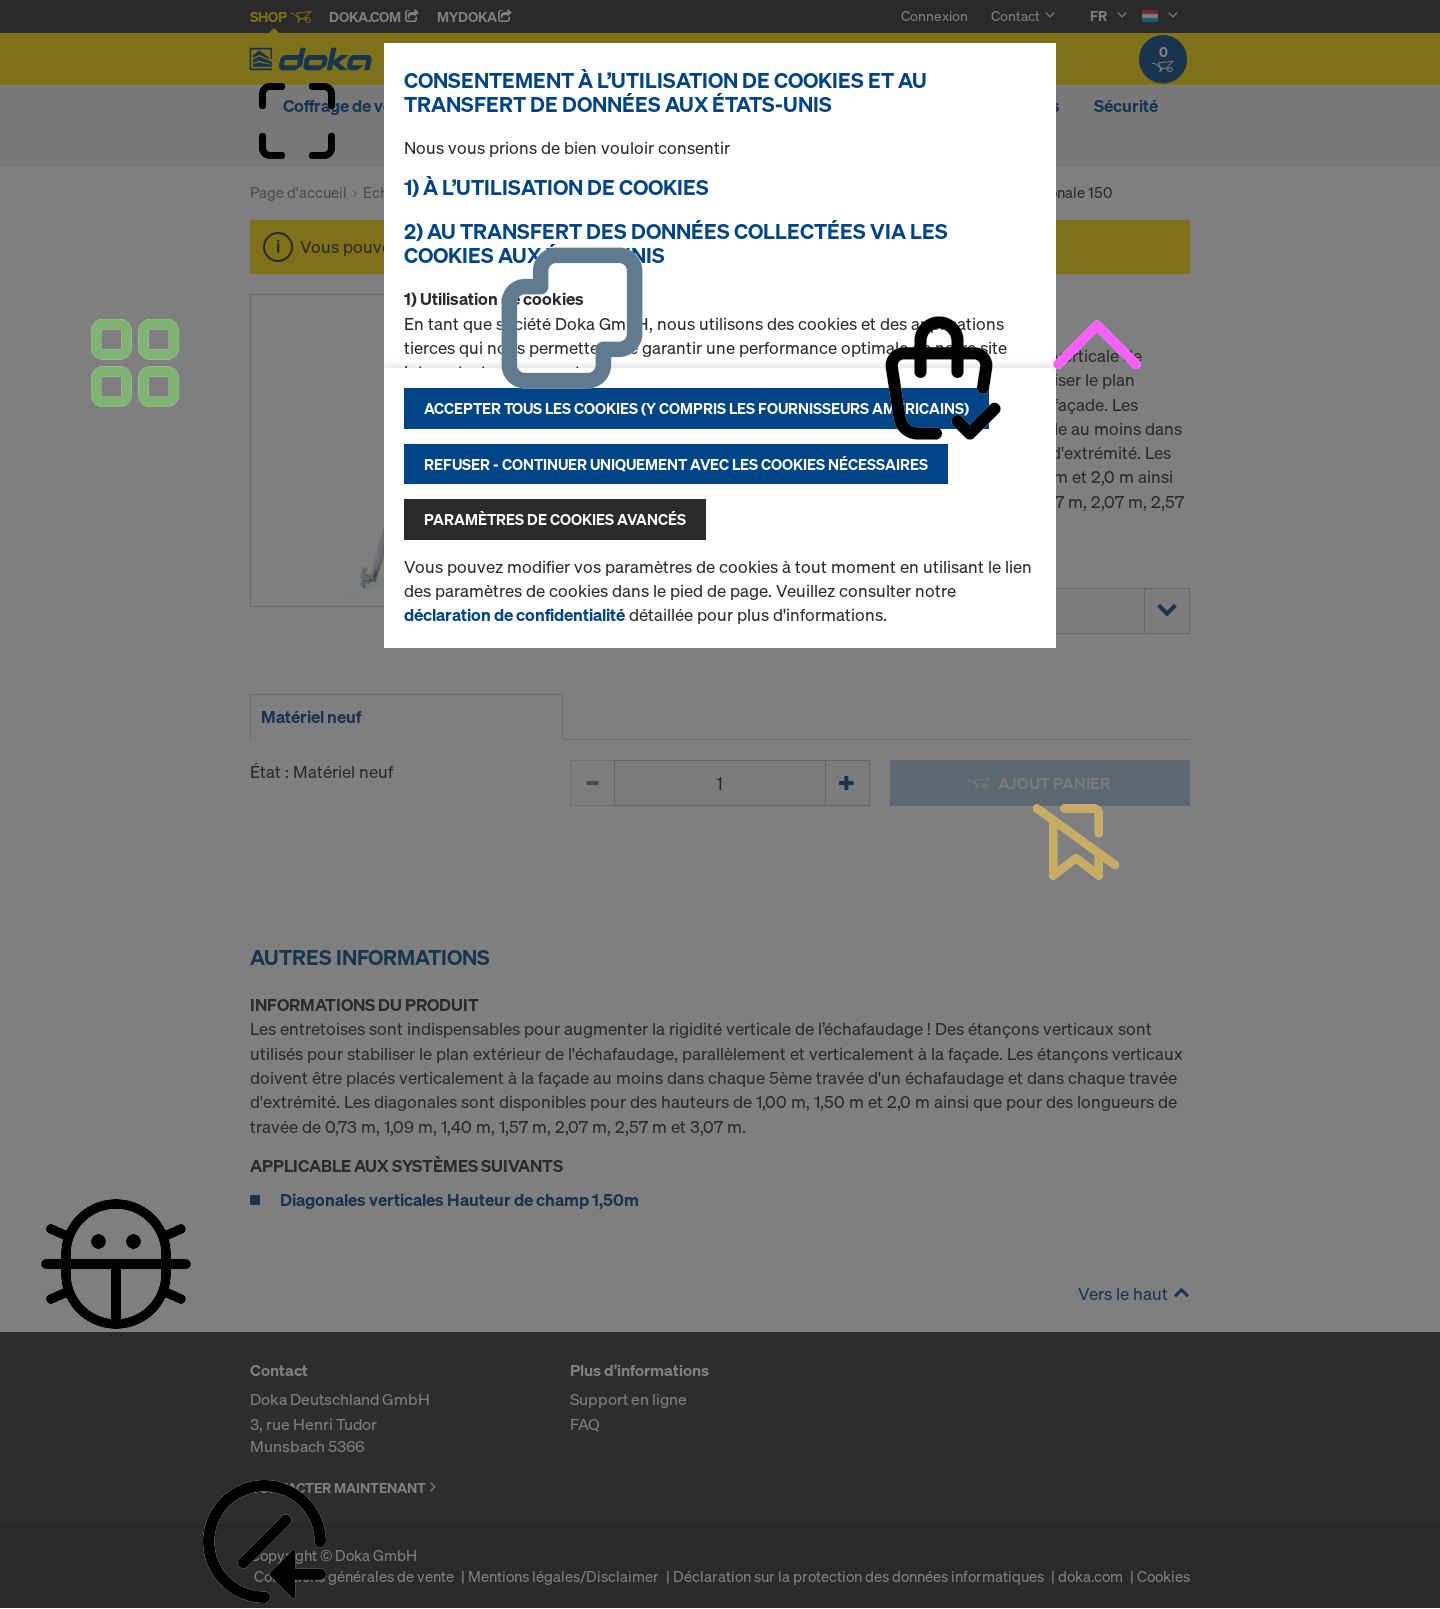 The width and height of the screenshot is (1440, 1609). I want to click on collapse an expanded section, so click(1097, 344).